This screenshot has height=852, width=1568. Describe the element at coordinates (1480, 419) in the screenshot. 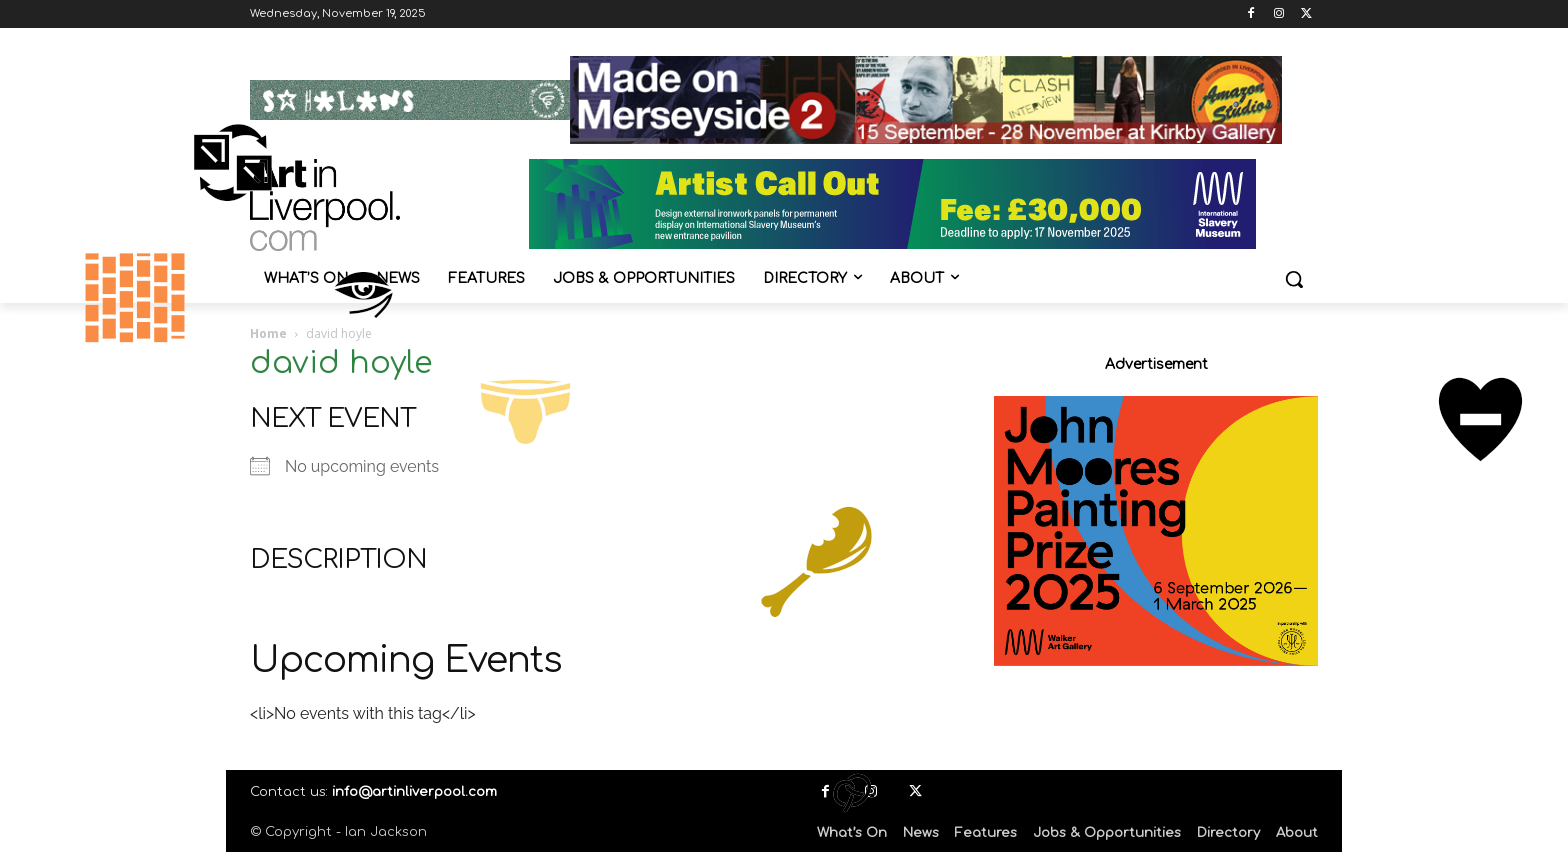

I see `remove from favorites` at that location.